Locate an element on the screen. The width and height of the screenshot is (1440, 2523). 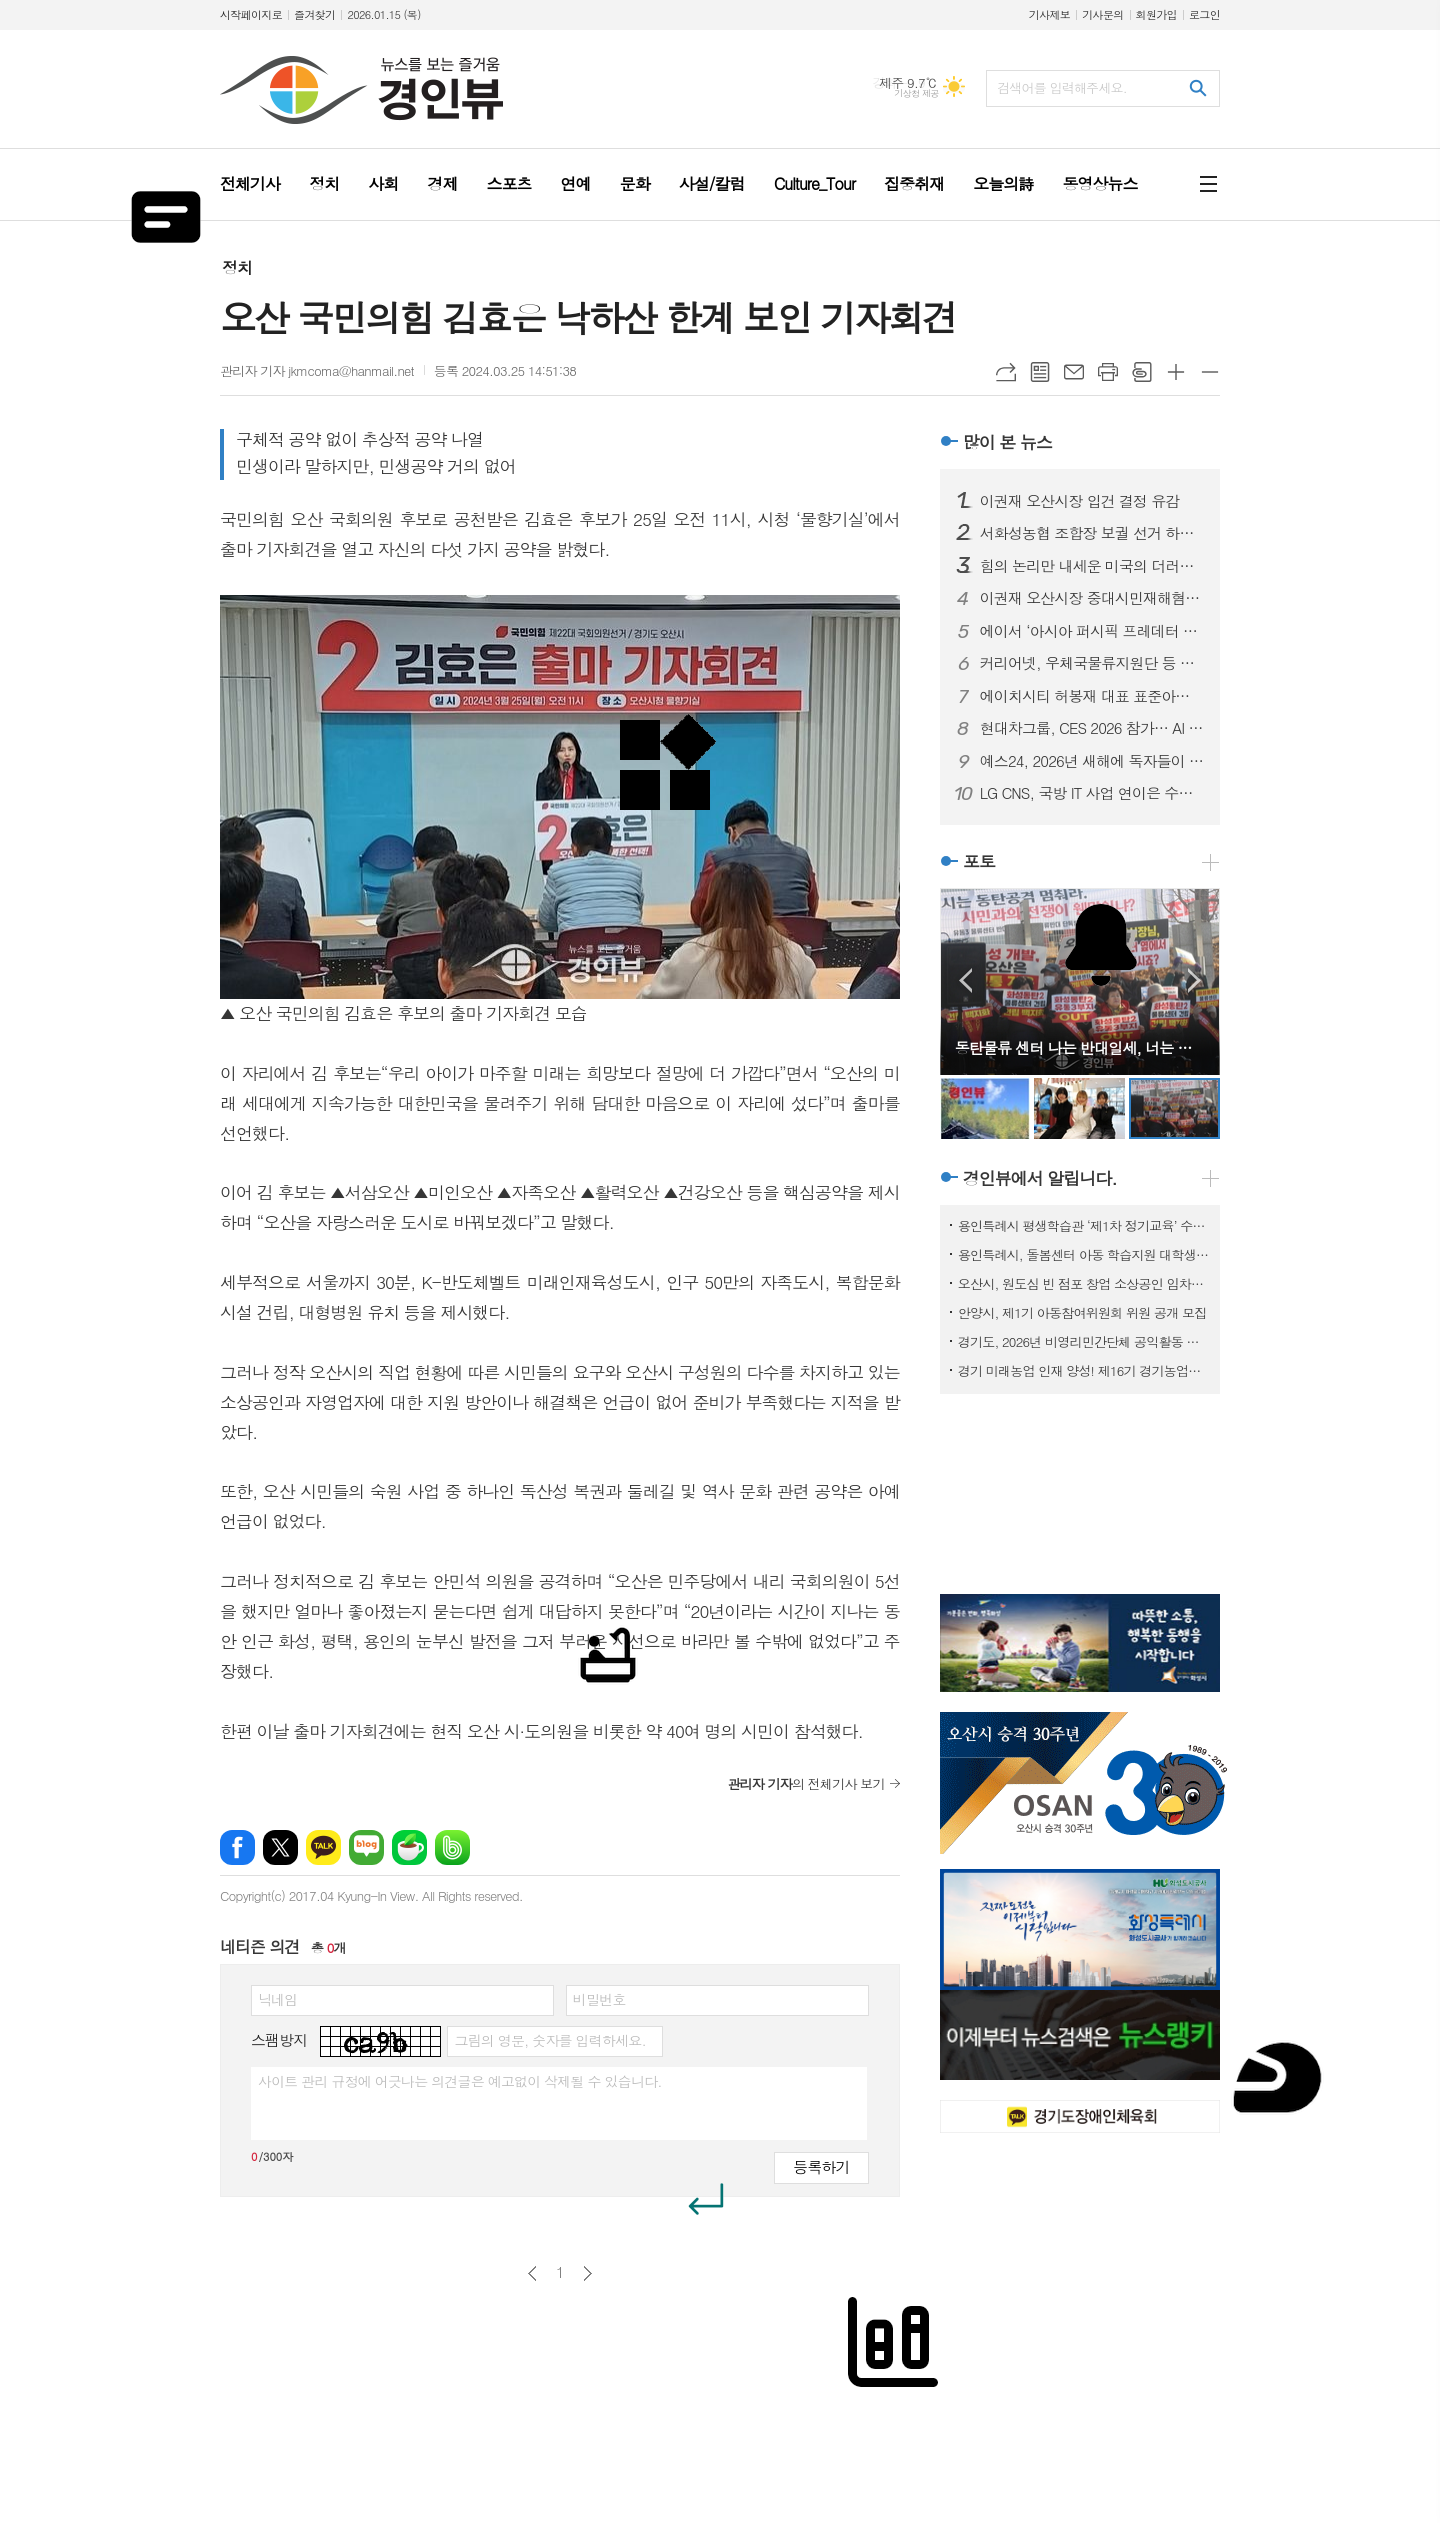
view notifications is located at coordinates (1101, 945).